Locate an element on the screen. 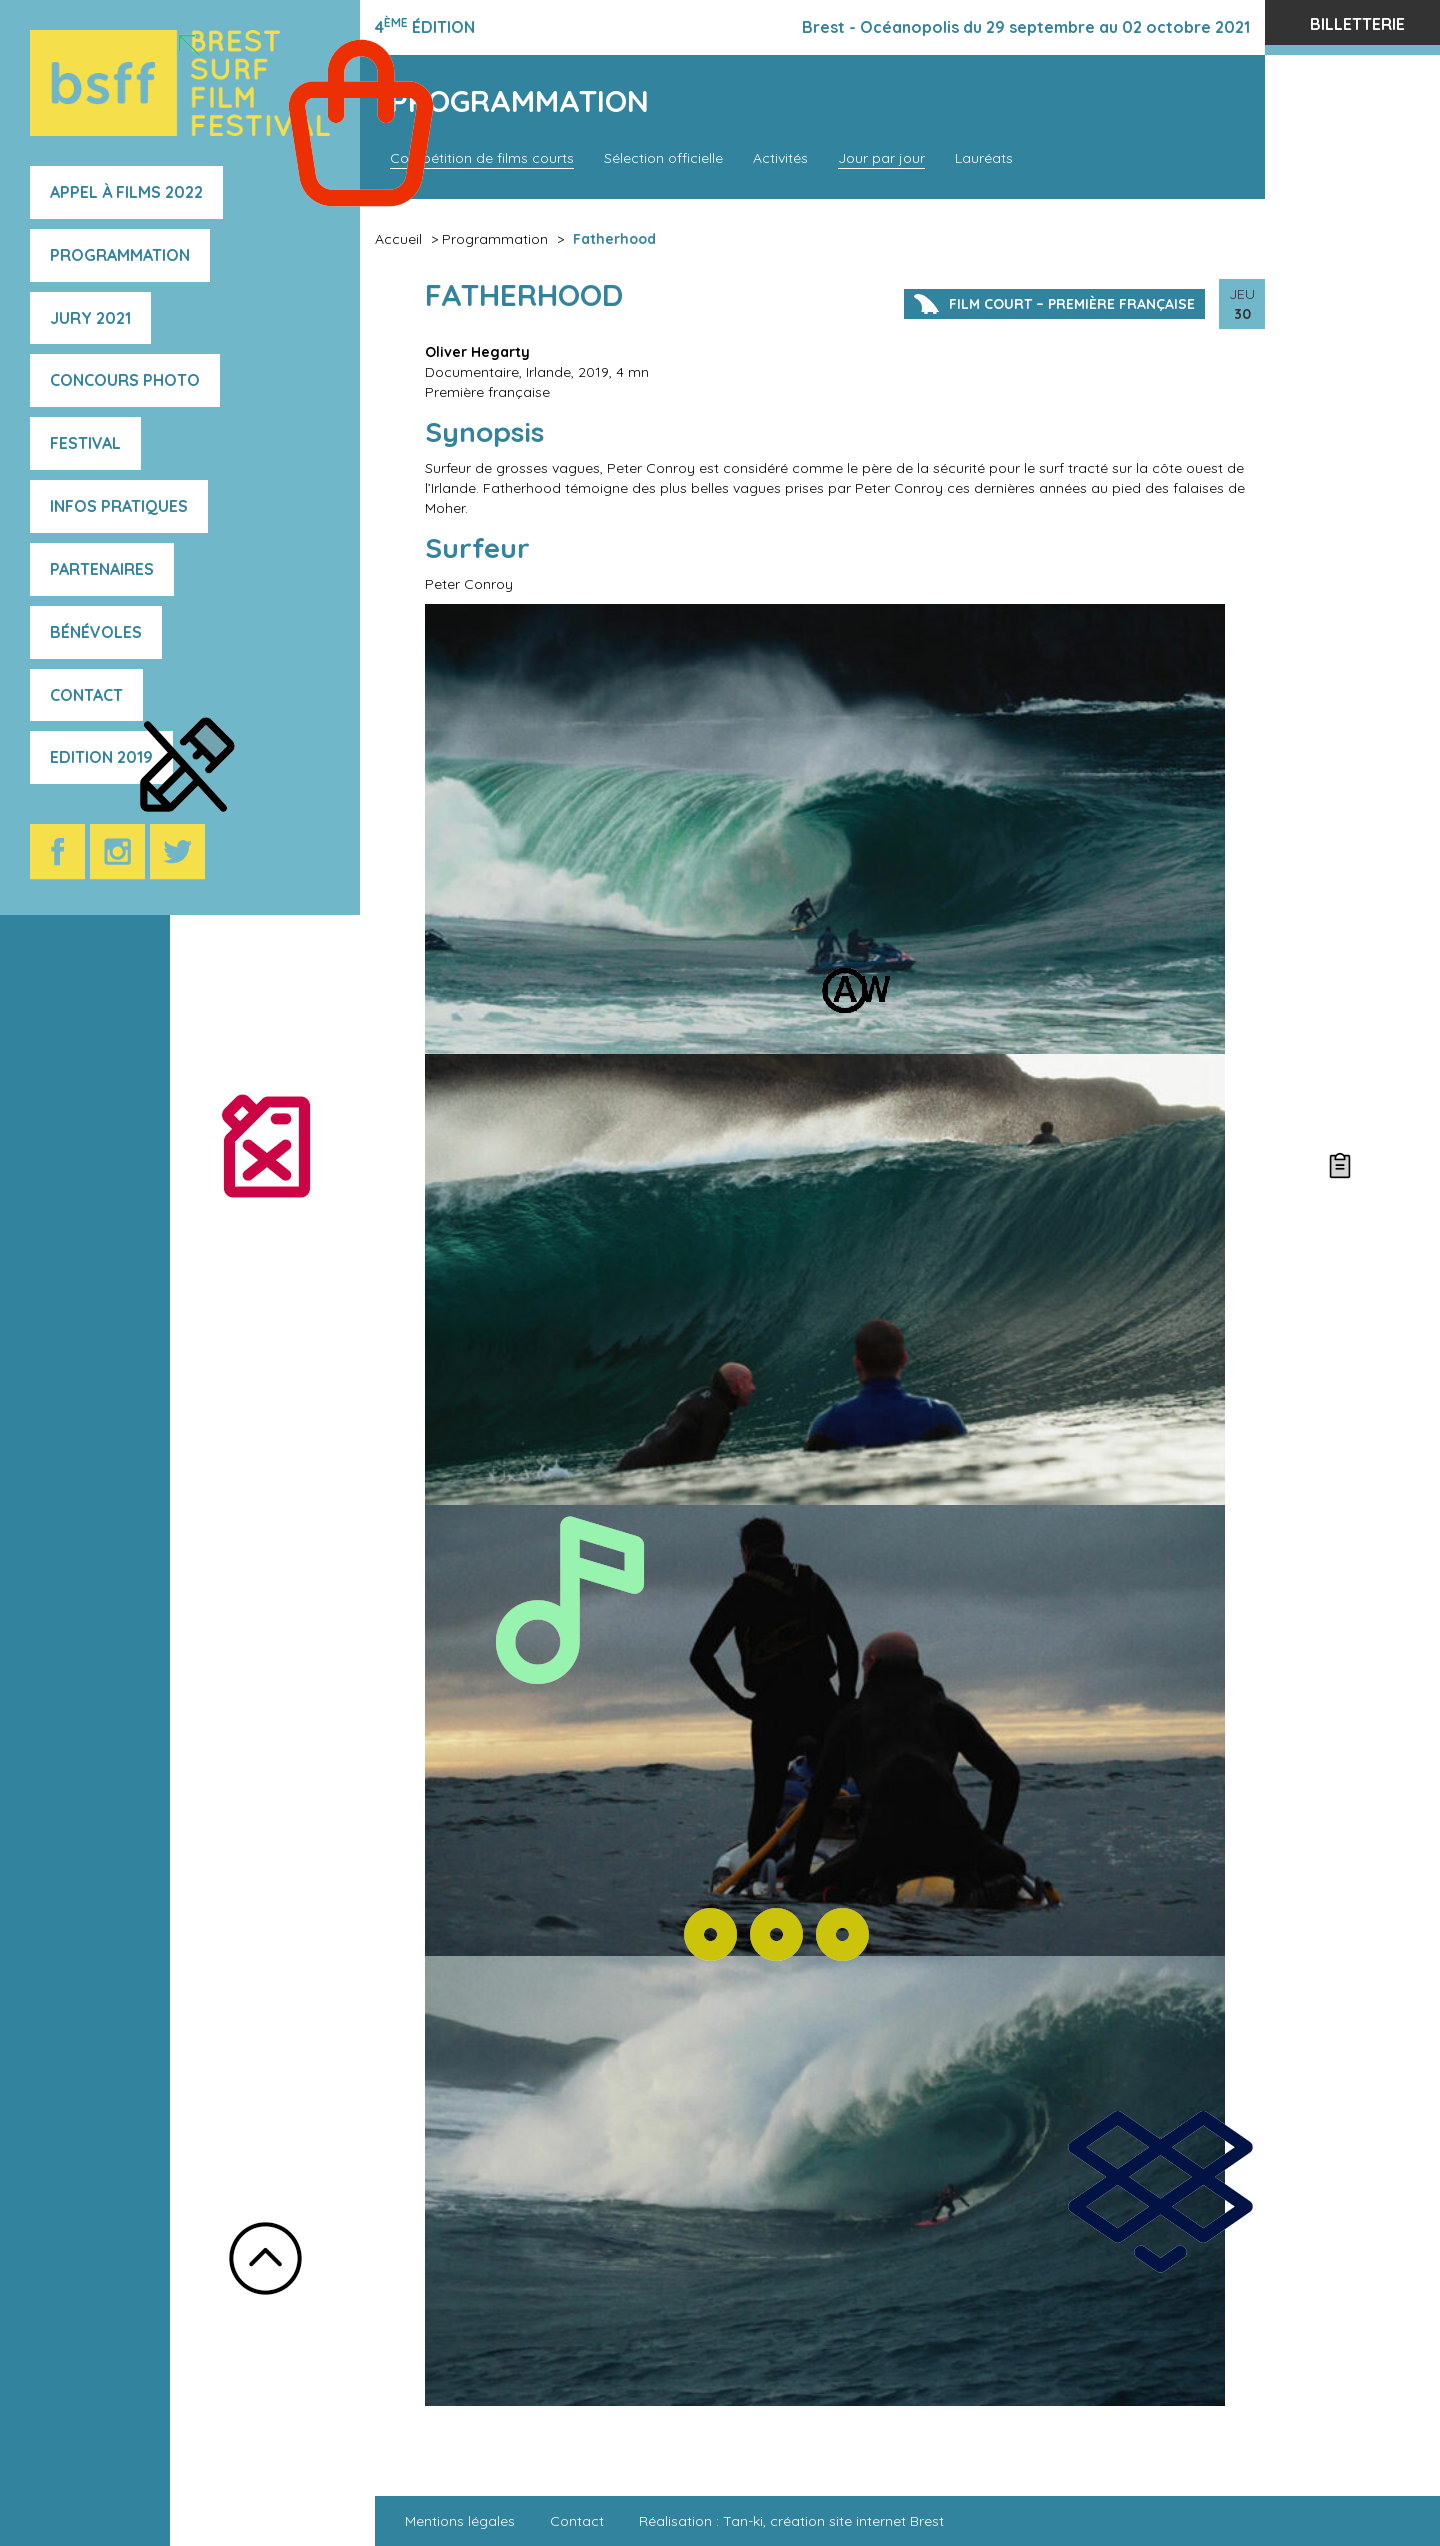 The height and width of the screenshot is (2546, 1440). enable automatic white balance is located at coordinates (856, 990).